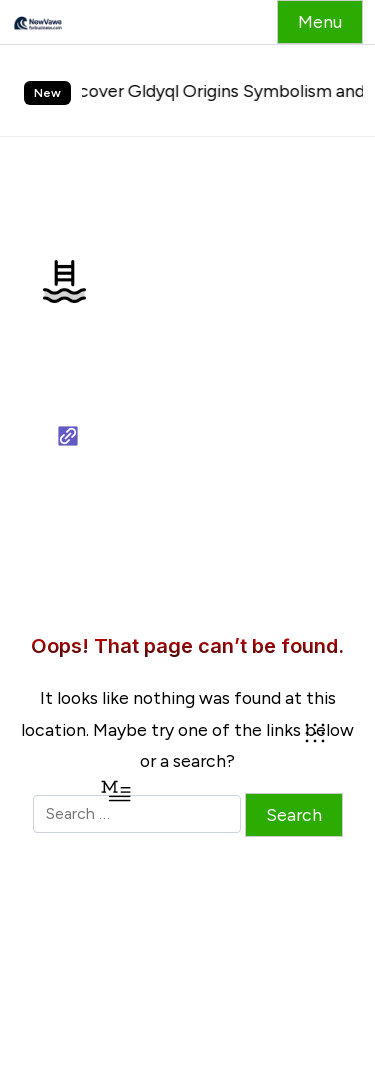 The image size is (375, 1080). Describe the element at coordinates (315, 733) in the screenshot. I see `open app drawer or launcher` at that location.